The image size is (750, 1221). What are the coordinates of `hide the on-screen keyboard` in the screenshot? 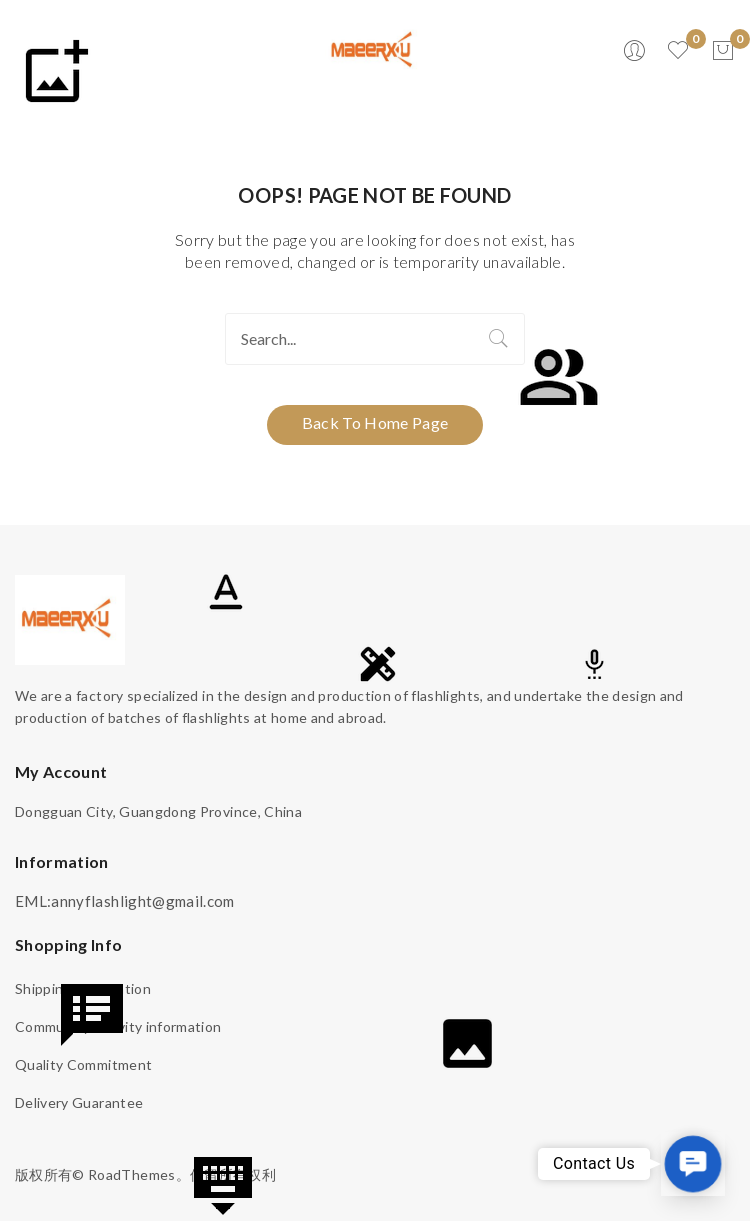 It's located at (223, 1183).